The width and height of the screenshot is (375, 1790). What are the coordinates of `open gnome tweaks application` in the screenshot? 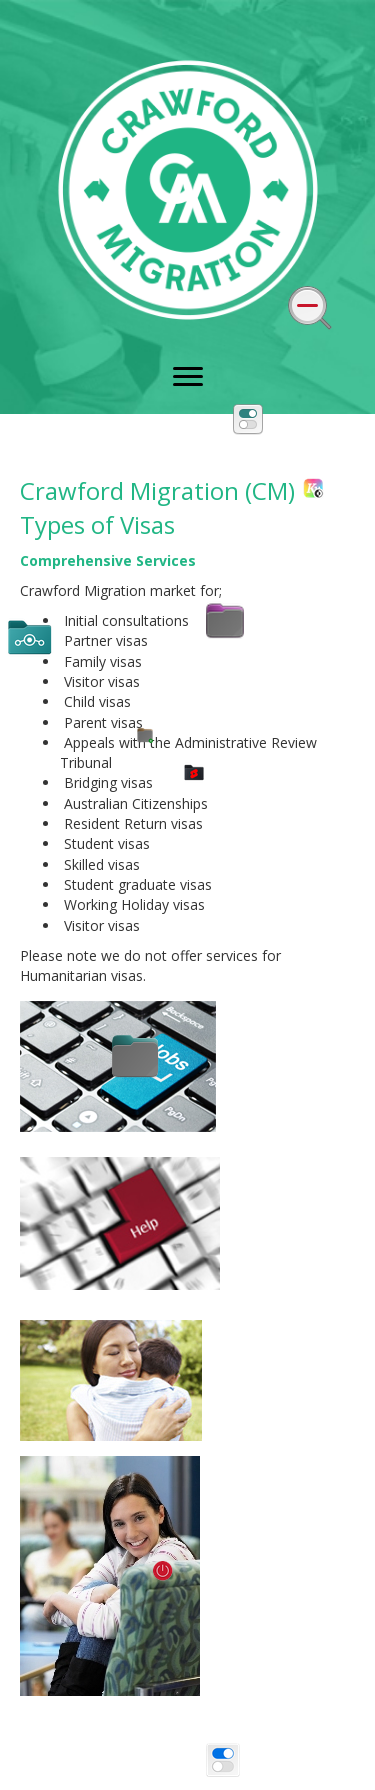 It's located at (223, 1760).